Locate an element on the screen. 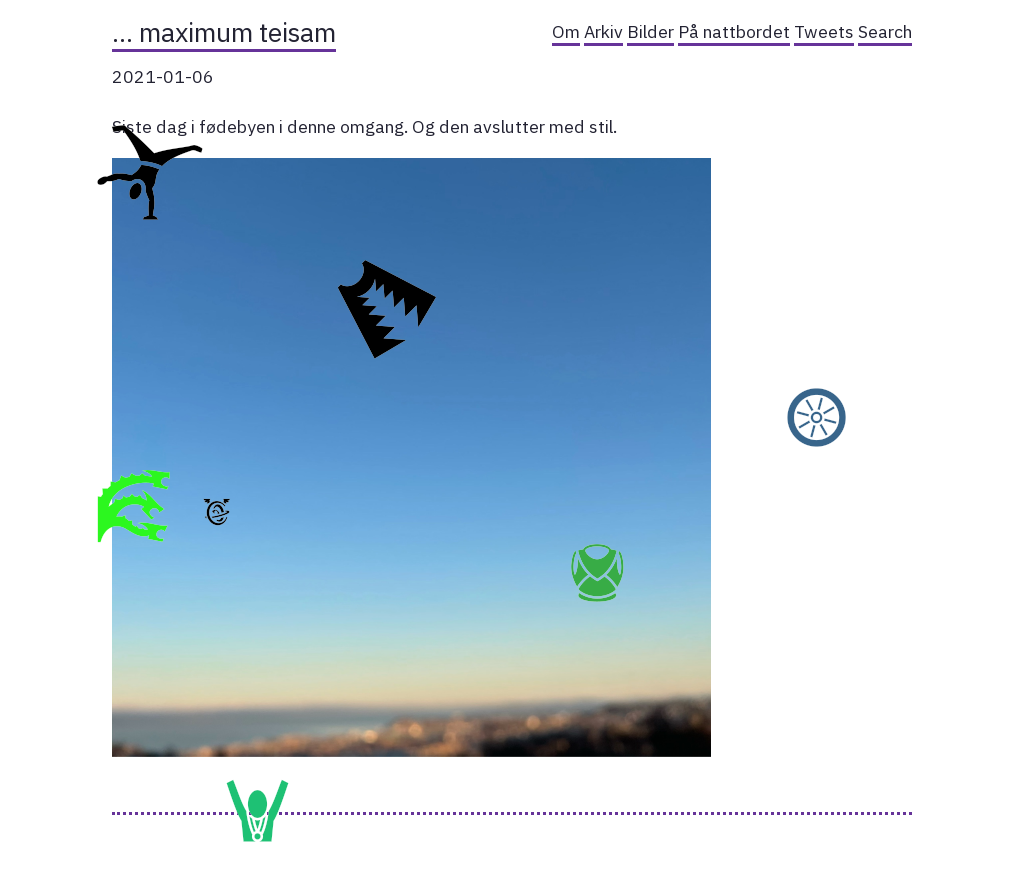 The image size is (1024, 886). select chest armor or torso protection is located at coordinates (597, 573).